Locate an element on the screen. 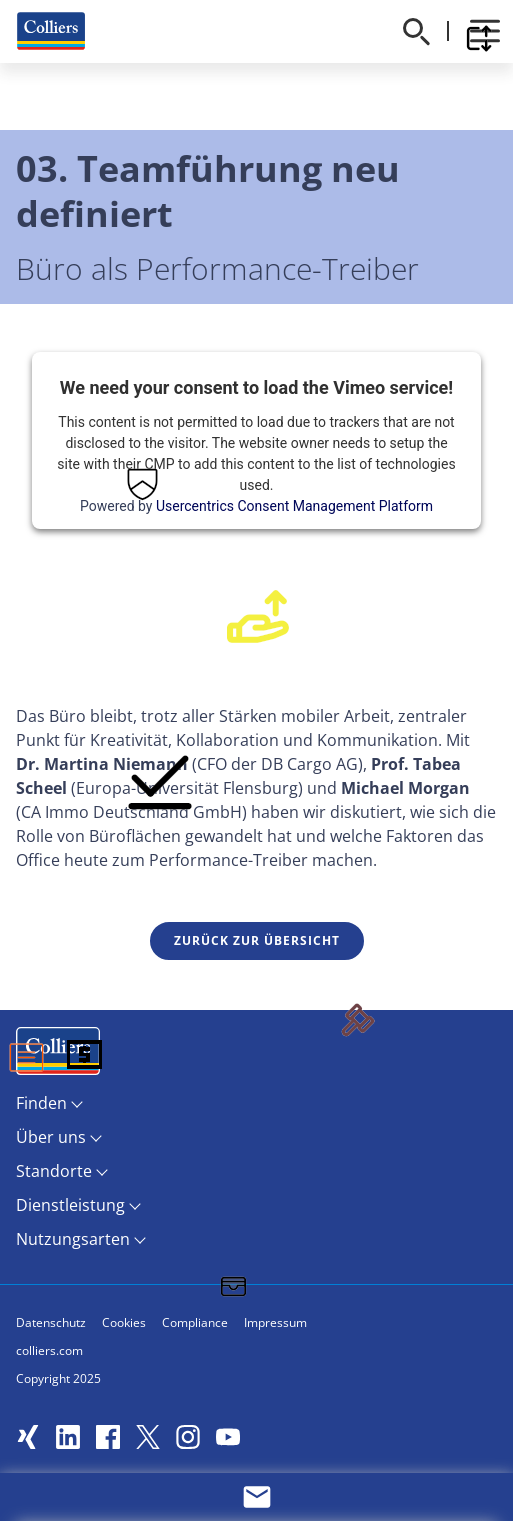 Image resolution: width=513 pixels, height=1521 pixels. access your wallet or saved payment methods is located at coordinates (233, 1286).